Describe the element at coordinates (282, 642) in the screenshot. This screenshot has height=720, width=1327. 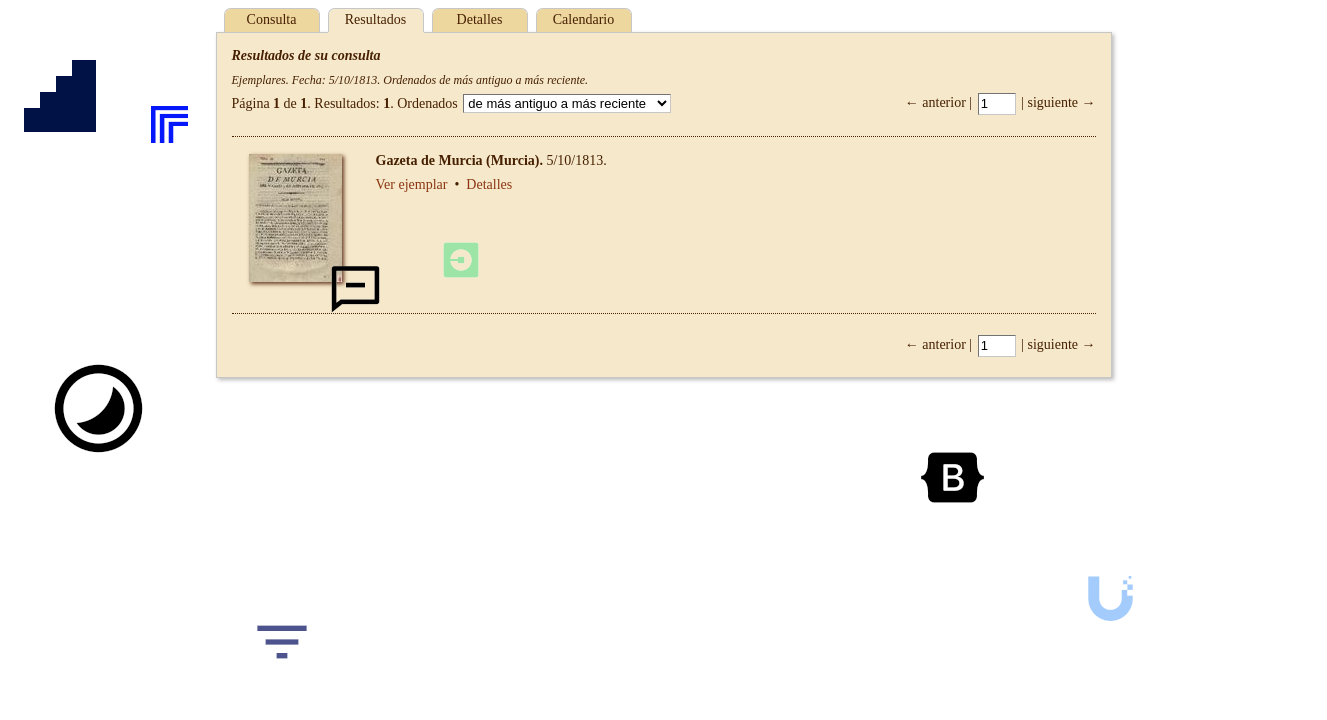
I see `filter or sort list items` at that location.